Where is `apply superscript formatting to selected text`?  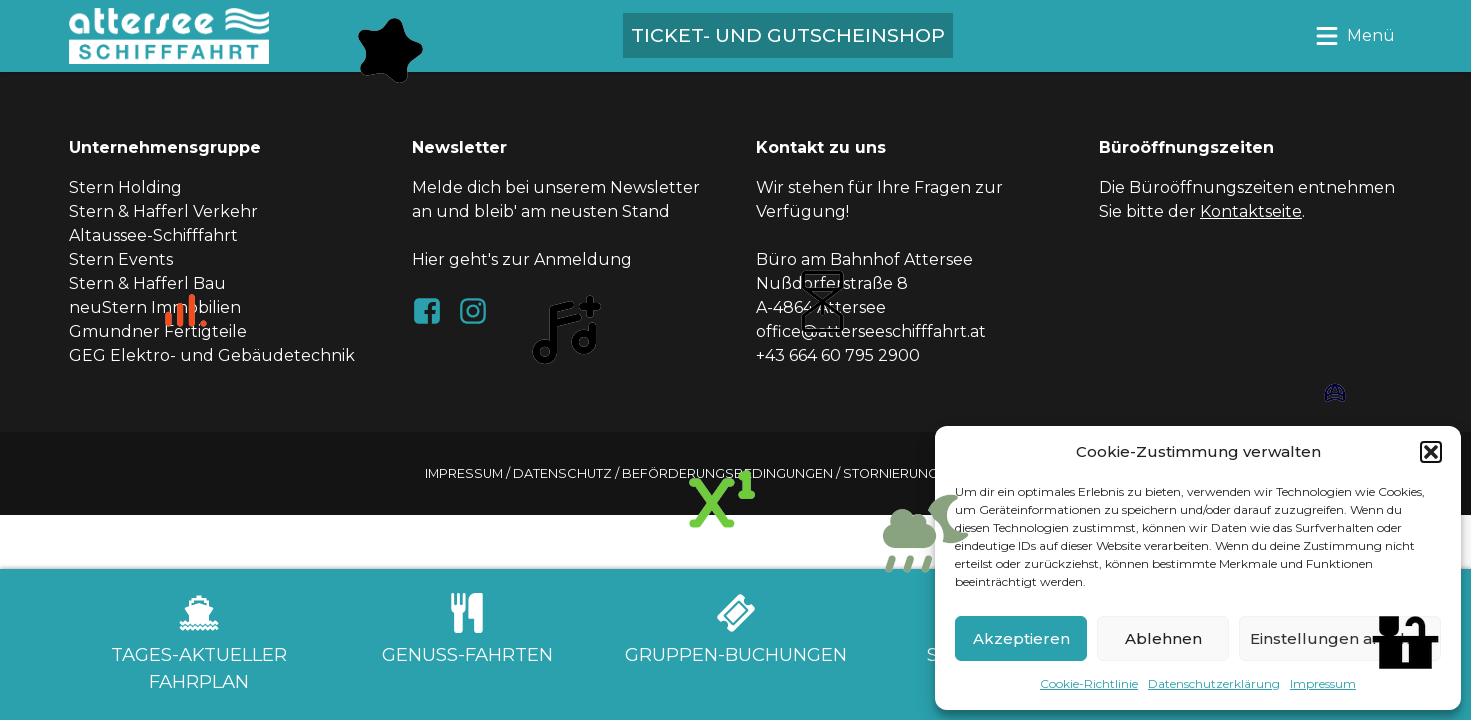
apply superscript formatting to selected text is located at coordinates (718, 503).